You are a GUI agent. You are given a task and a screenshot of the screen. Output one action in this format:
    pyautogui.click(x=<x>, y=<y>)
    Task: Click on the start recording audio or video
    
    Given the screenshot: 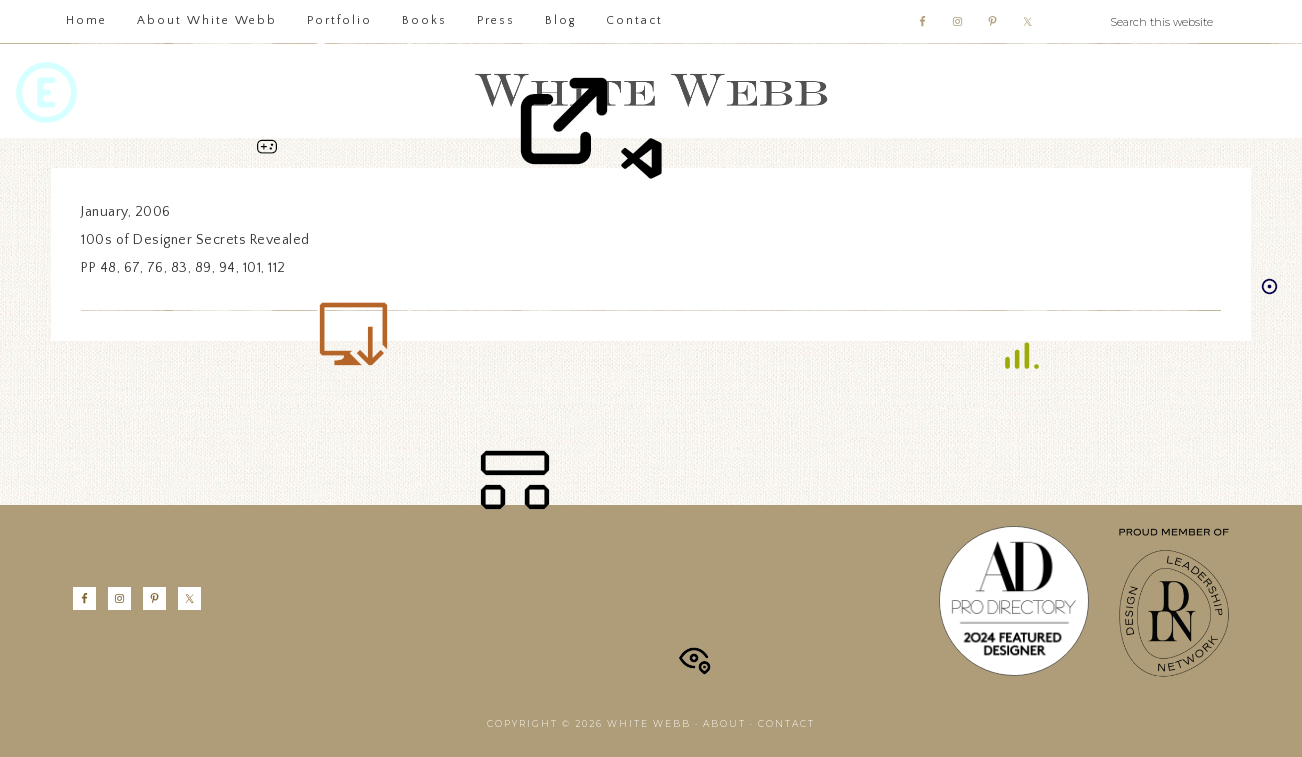 What is the action you would take?
    pyautogui.click(x=1269, y=286)
    